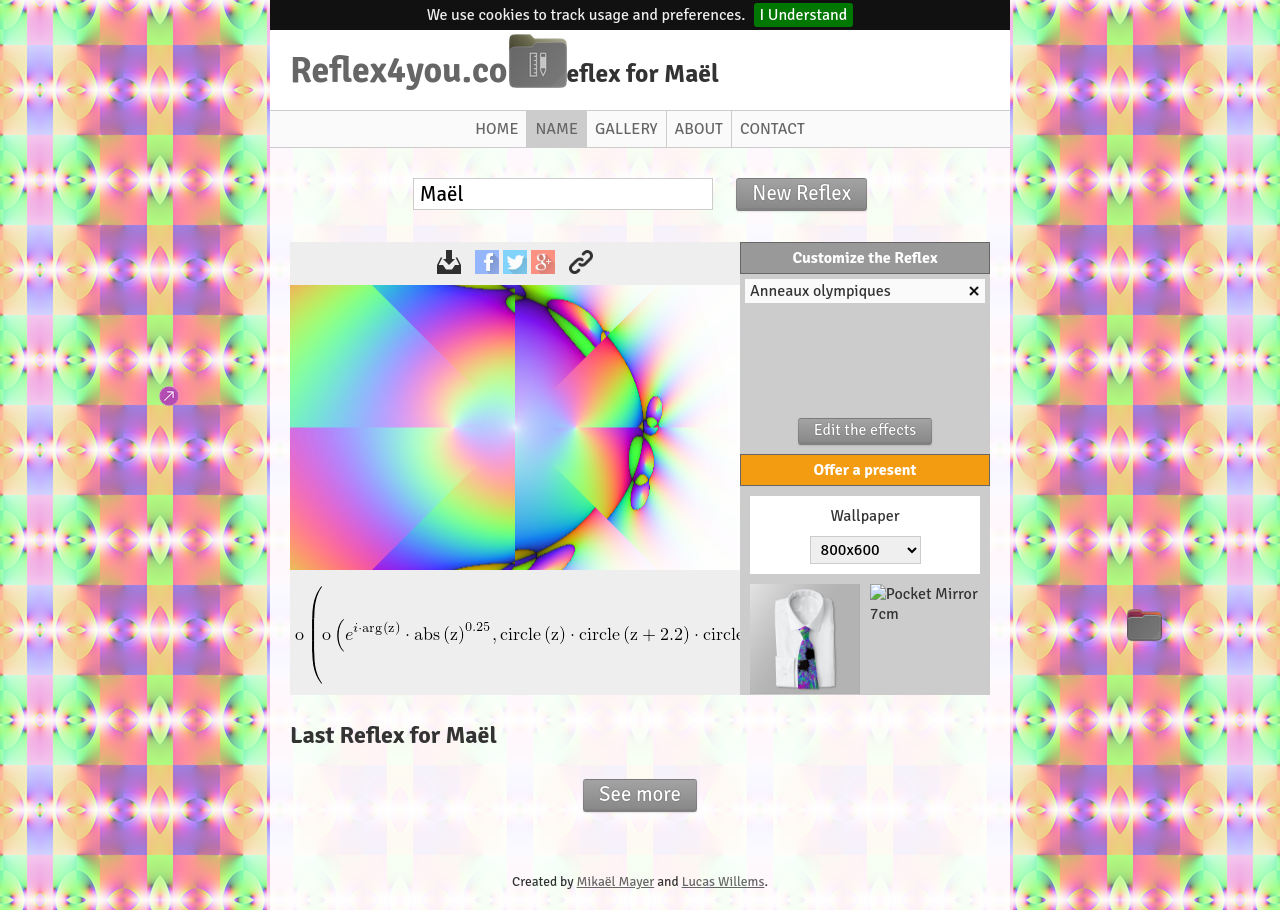  What do you see at coordinates (169, 396) in the screenshot?
I see `indicates a symbolic link or shortcut to another file` at bounding box center [169, 396].